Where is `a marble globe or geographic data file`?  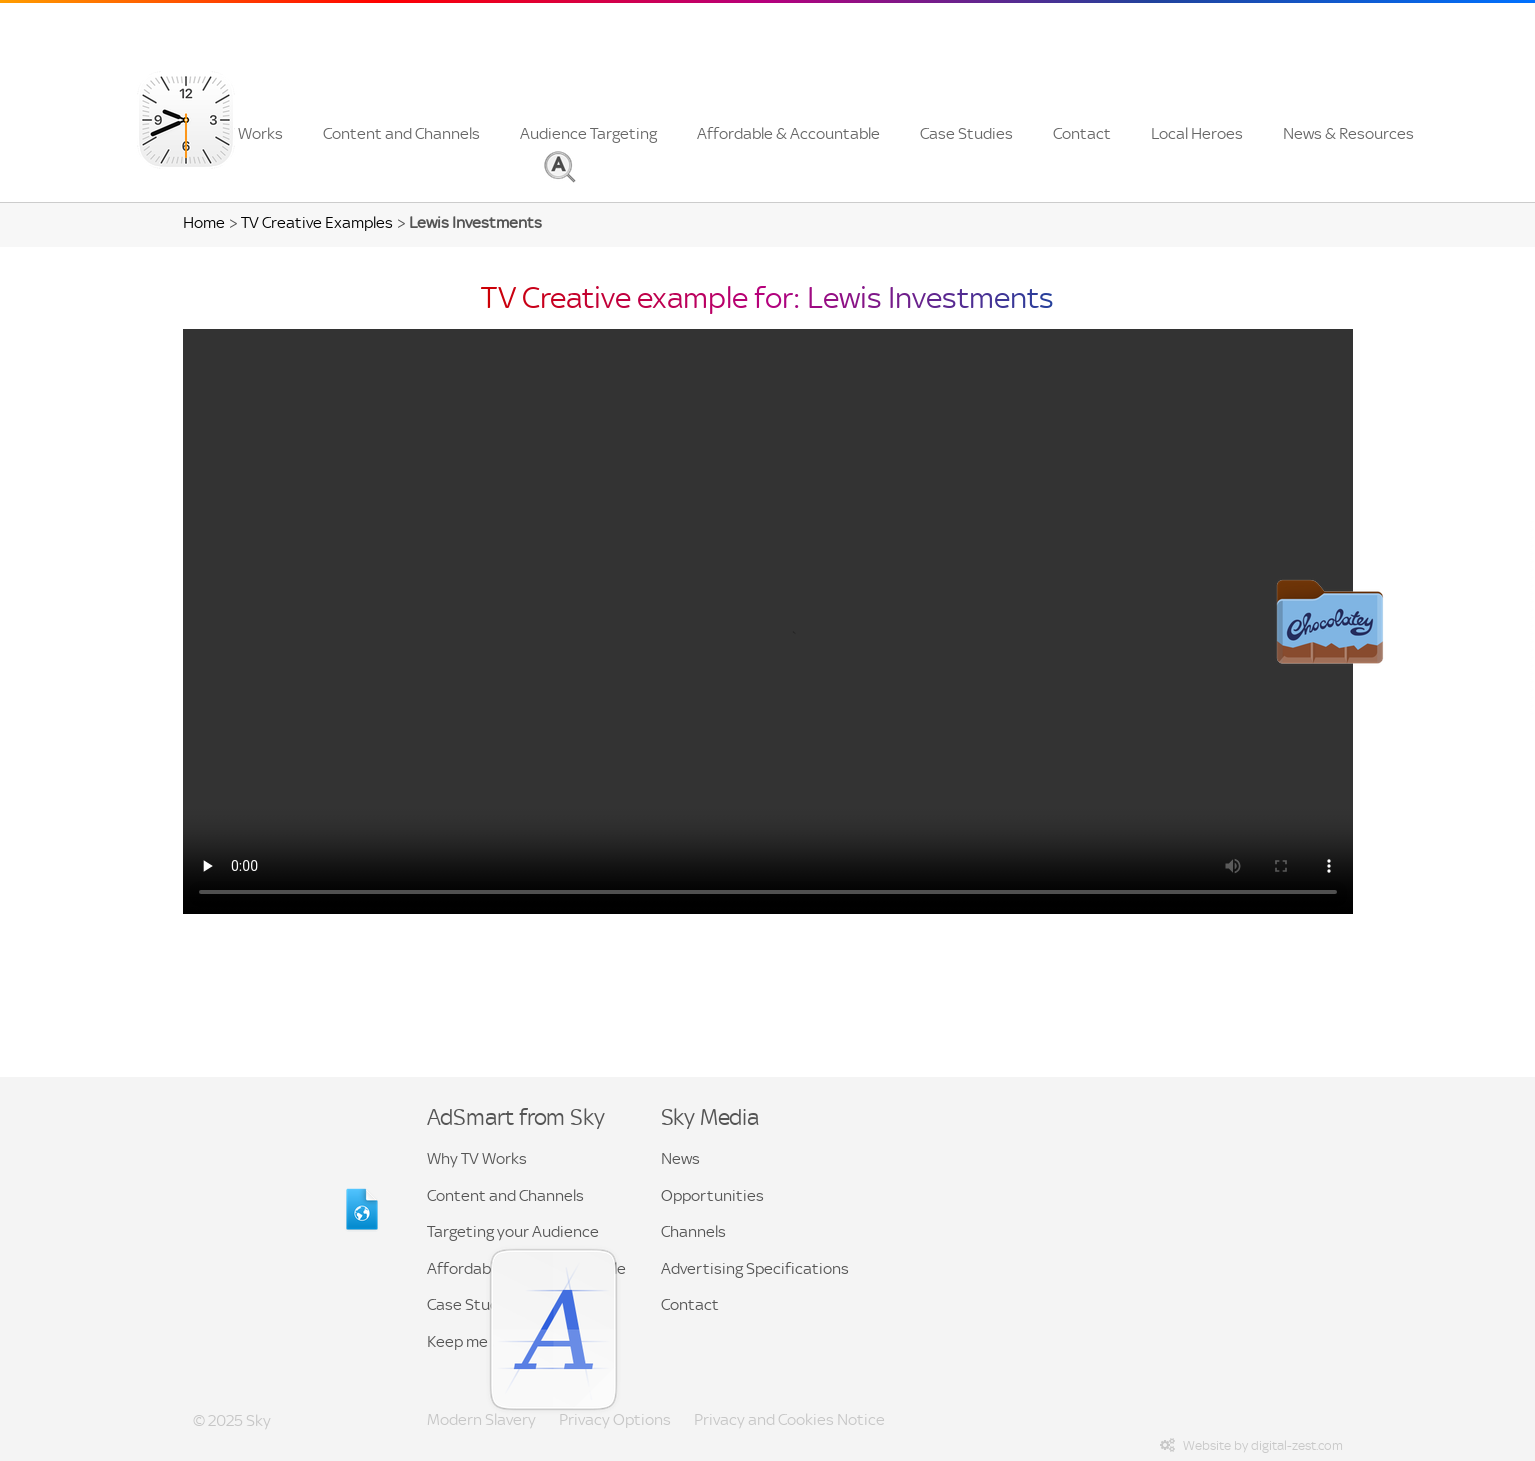 a marble globe or geographic data file is located at coordinates (362, 1210).